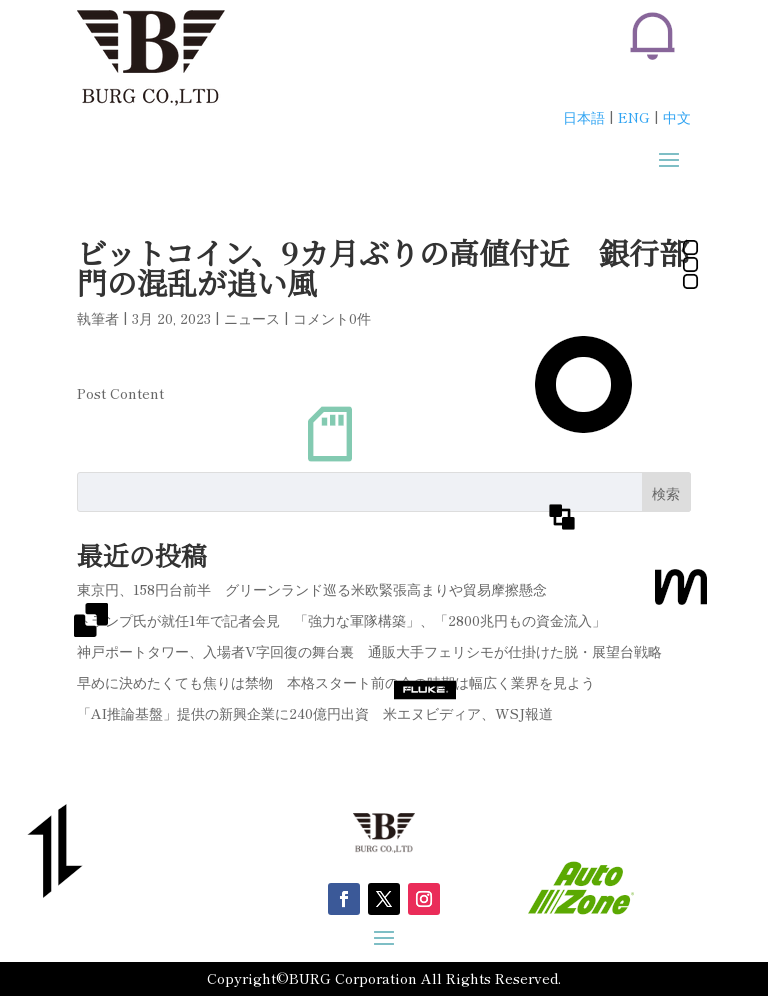 The width and height of the screenshot is (768, 996). What do you see at coordinates (562, 517) in the screenshot?
I see `send selected object to back of layer stack` at bounding box center [562, 517].